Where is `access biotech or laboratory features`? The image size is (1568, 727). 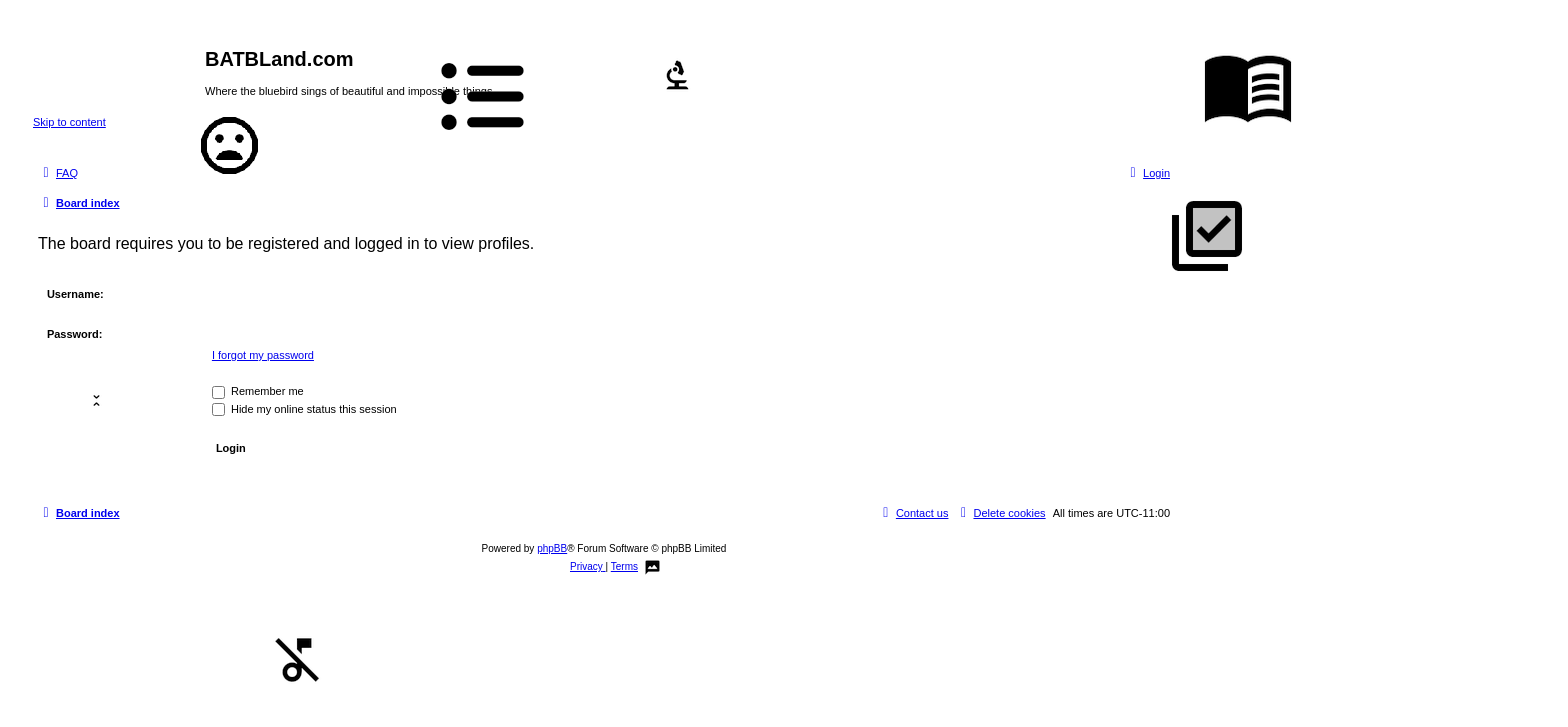
access biotech or laboratory features is located at coordinates (677, 75).